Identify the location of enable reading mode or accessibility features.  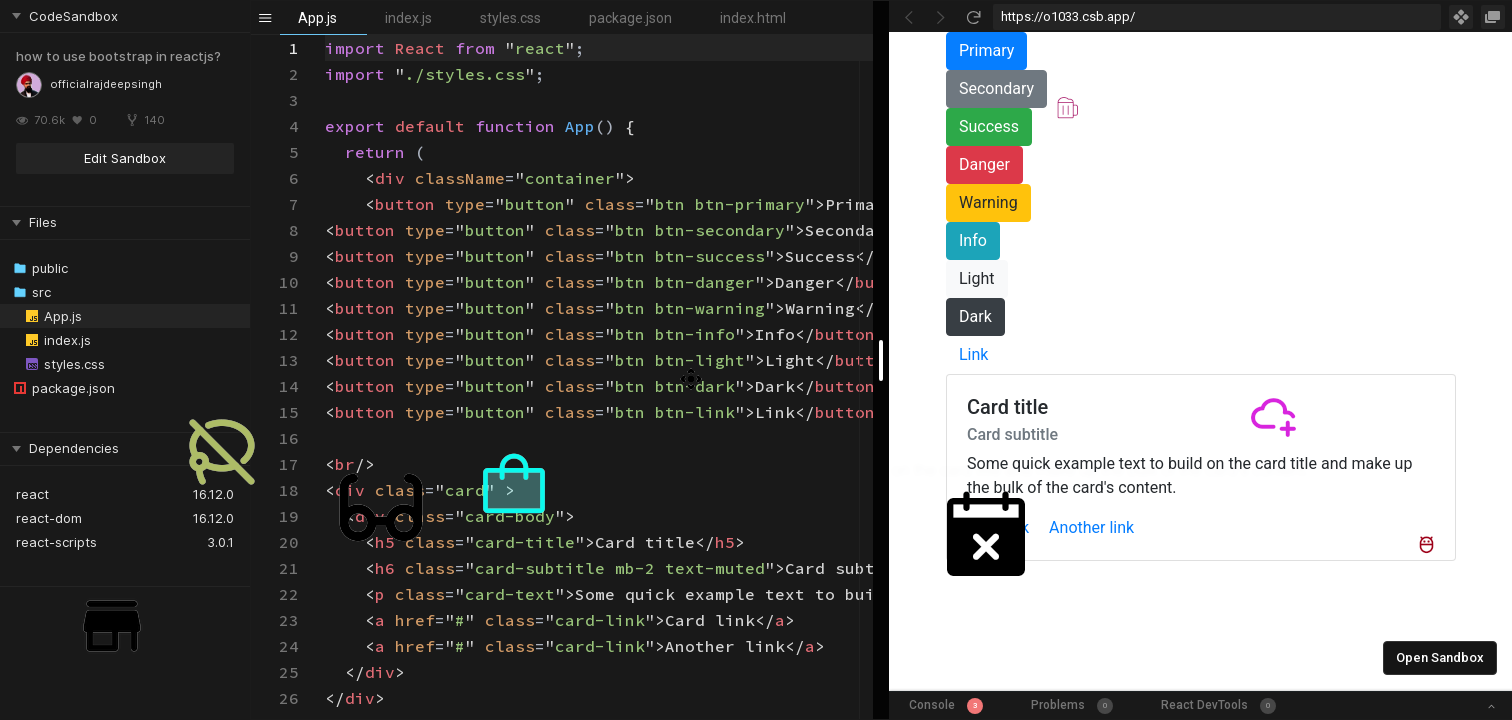
(381, 509).